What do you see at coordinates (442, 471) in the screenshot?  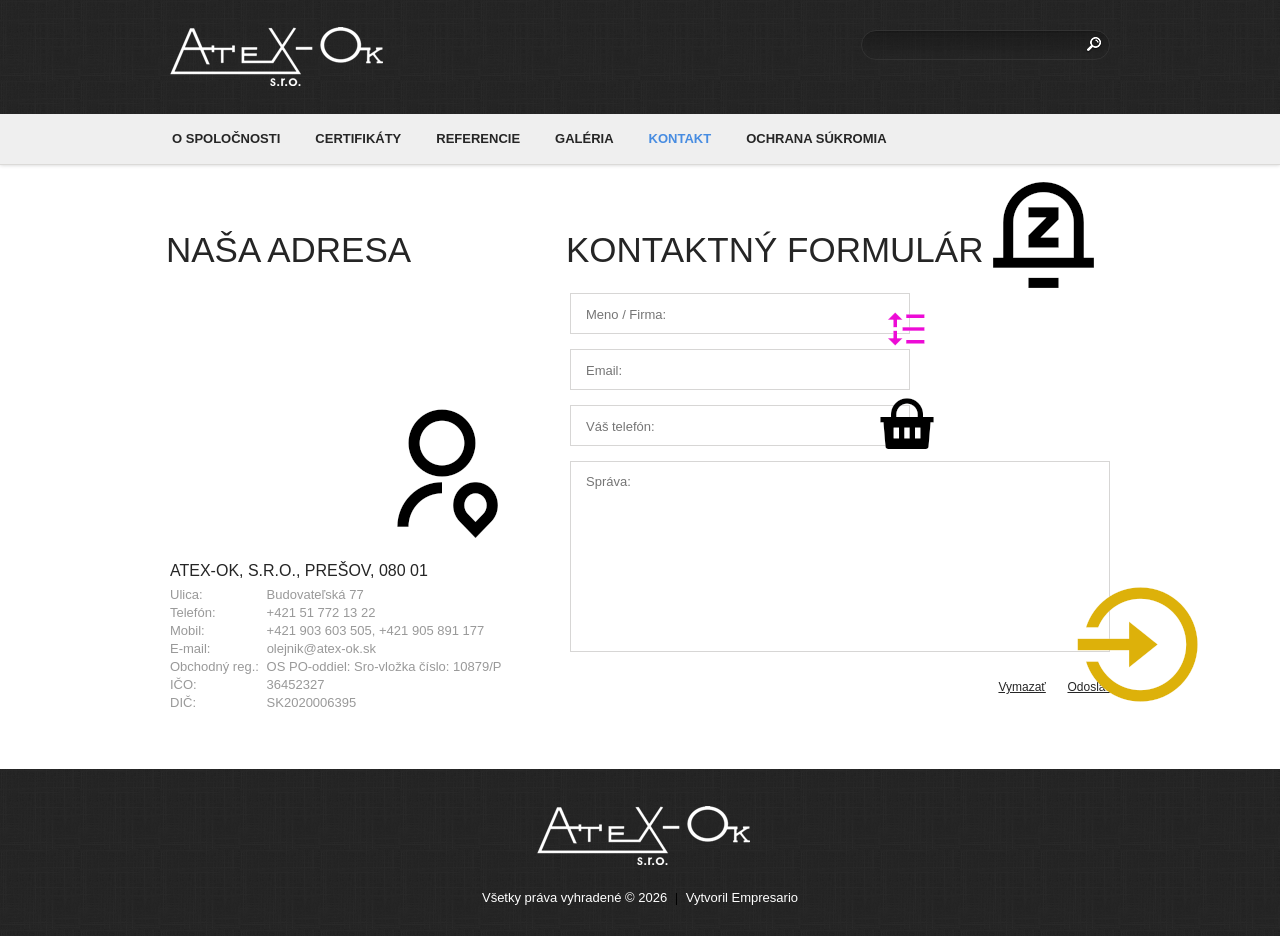 I see `view user's current location` at bounding box center [442, 471].